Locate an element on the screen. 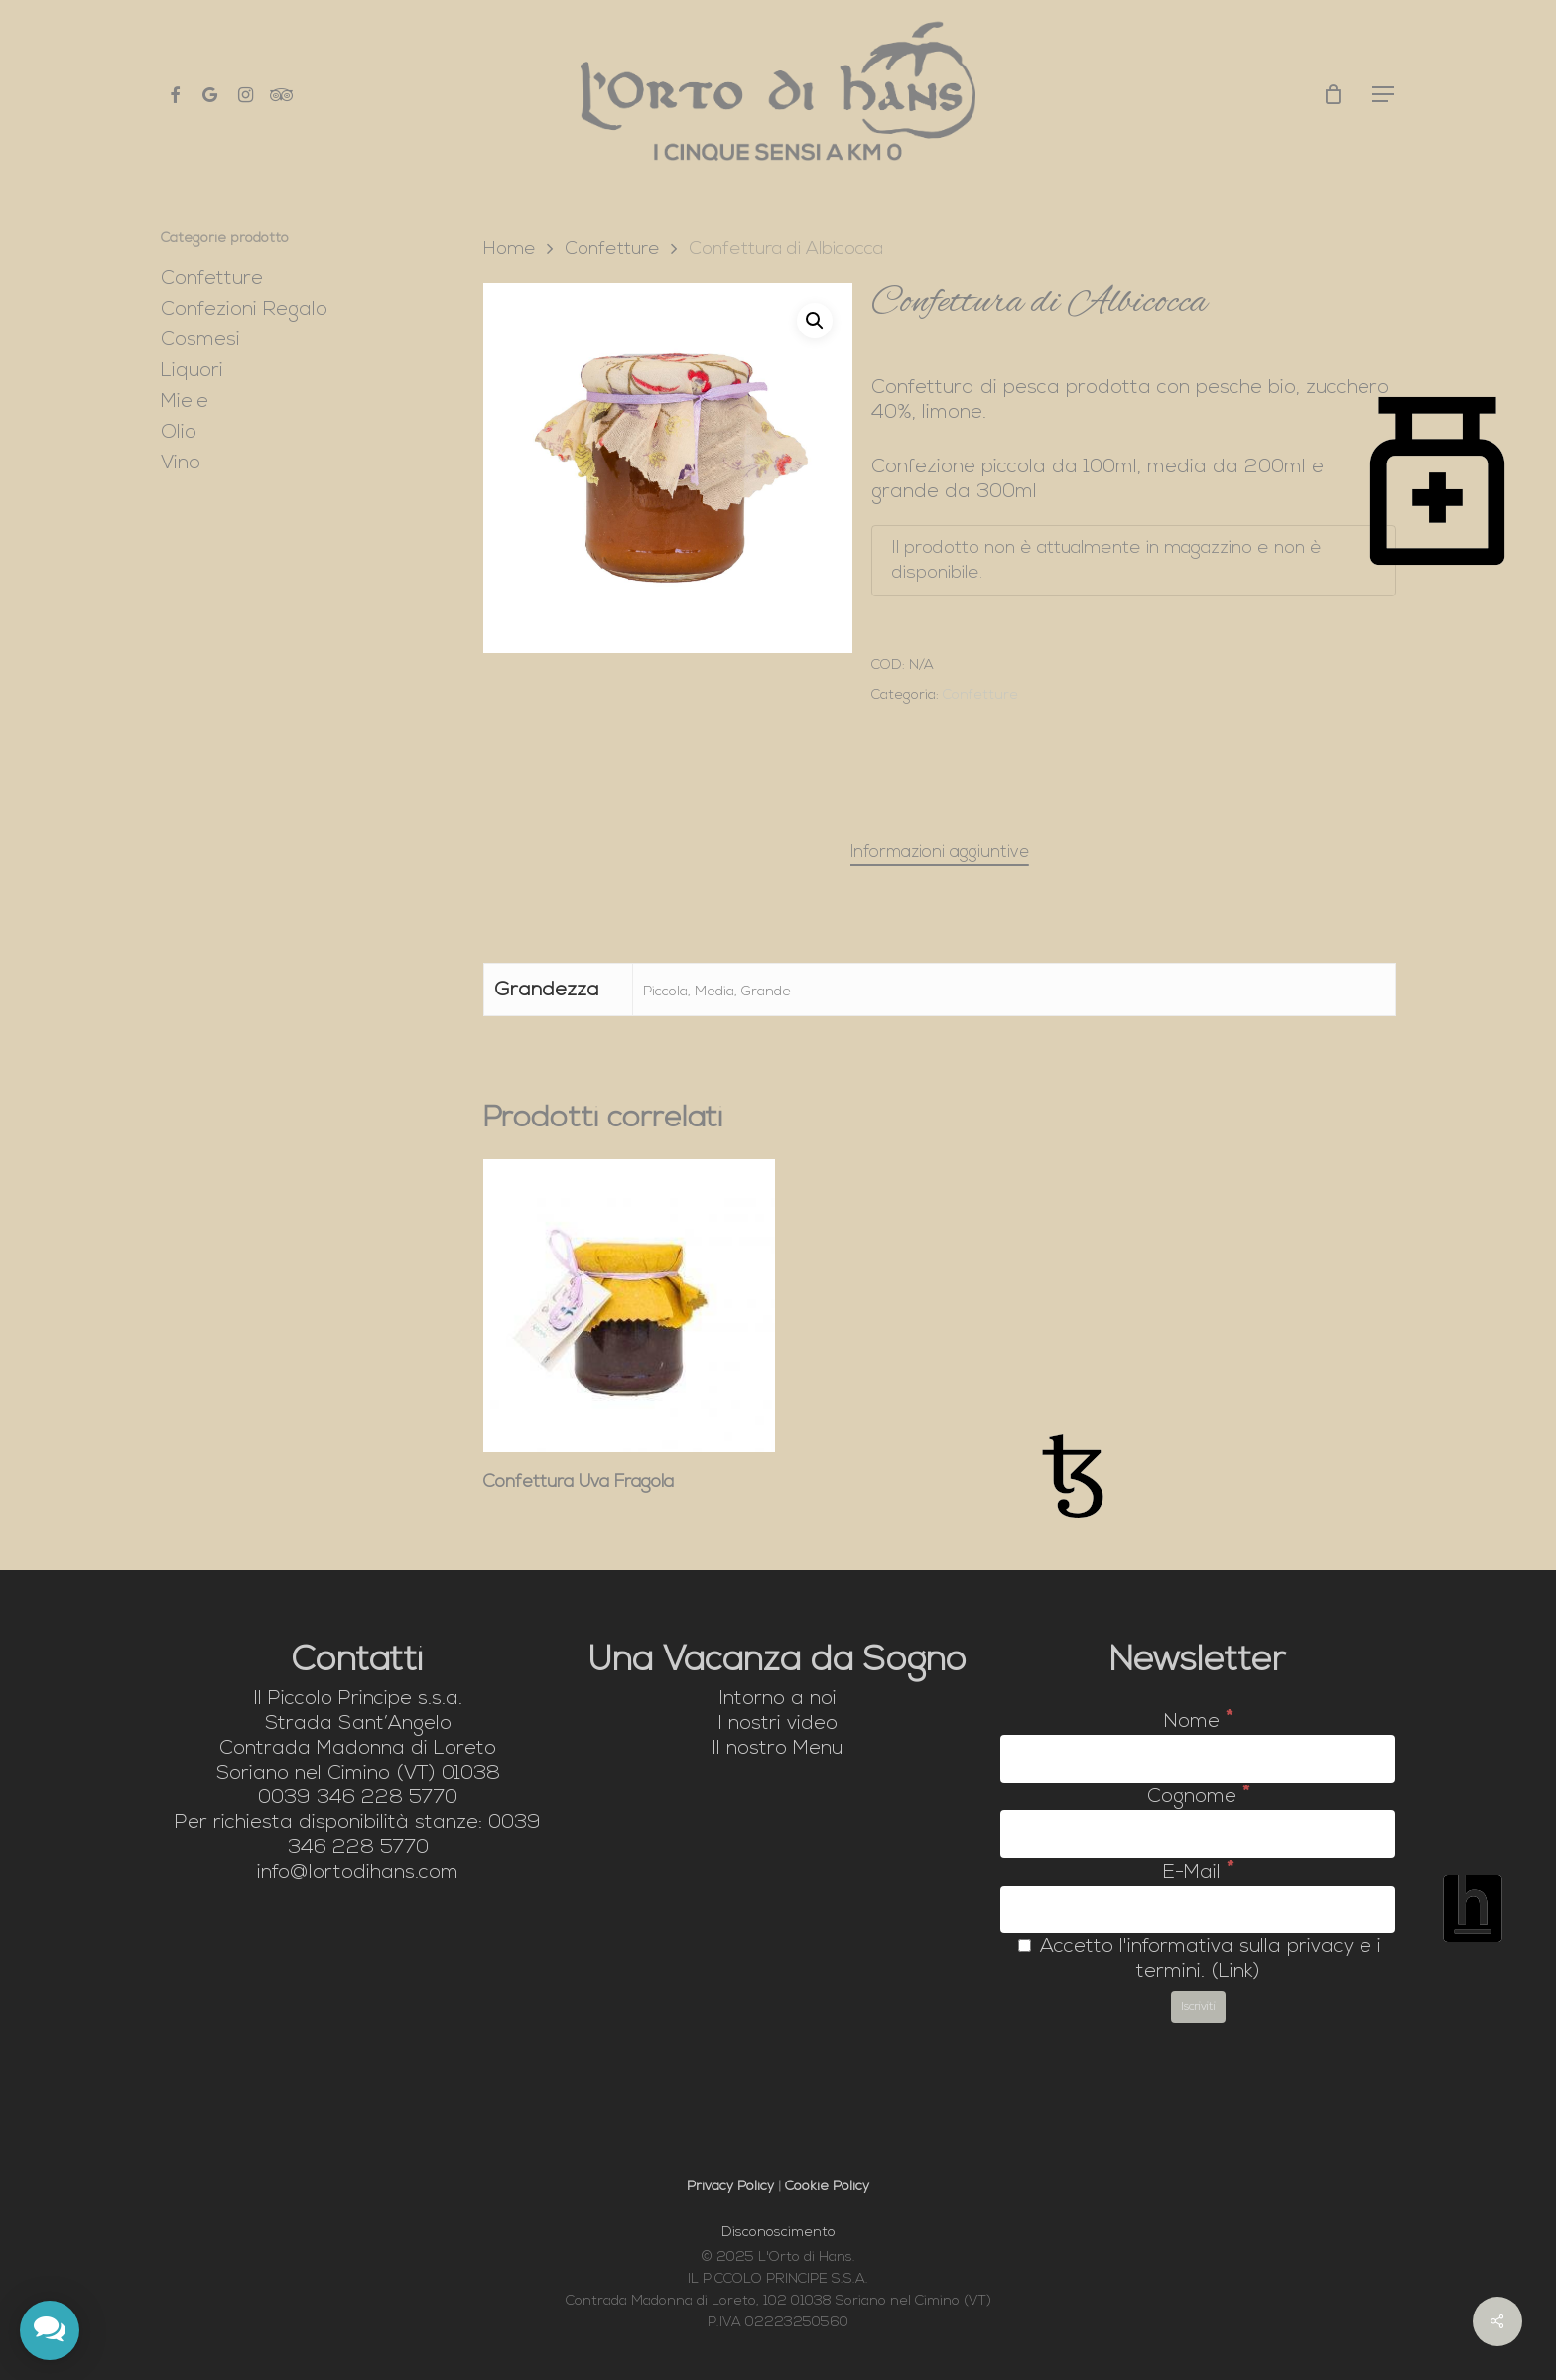 The height and width of the screenshot is (2380, 1556). view medication information is located at coordinates (1437, 480).